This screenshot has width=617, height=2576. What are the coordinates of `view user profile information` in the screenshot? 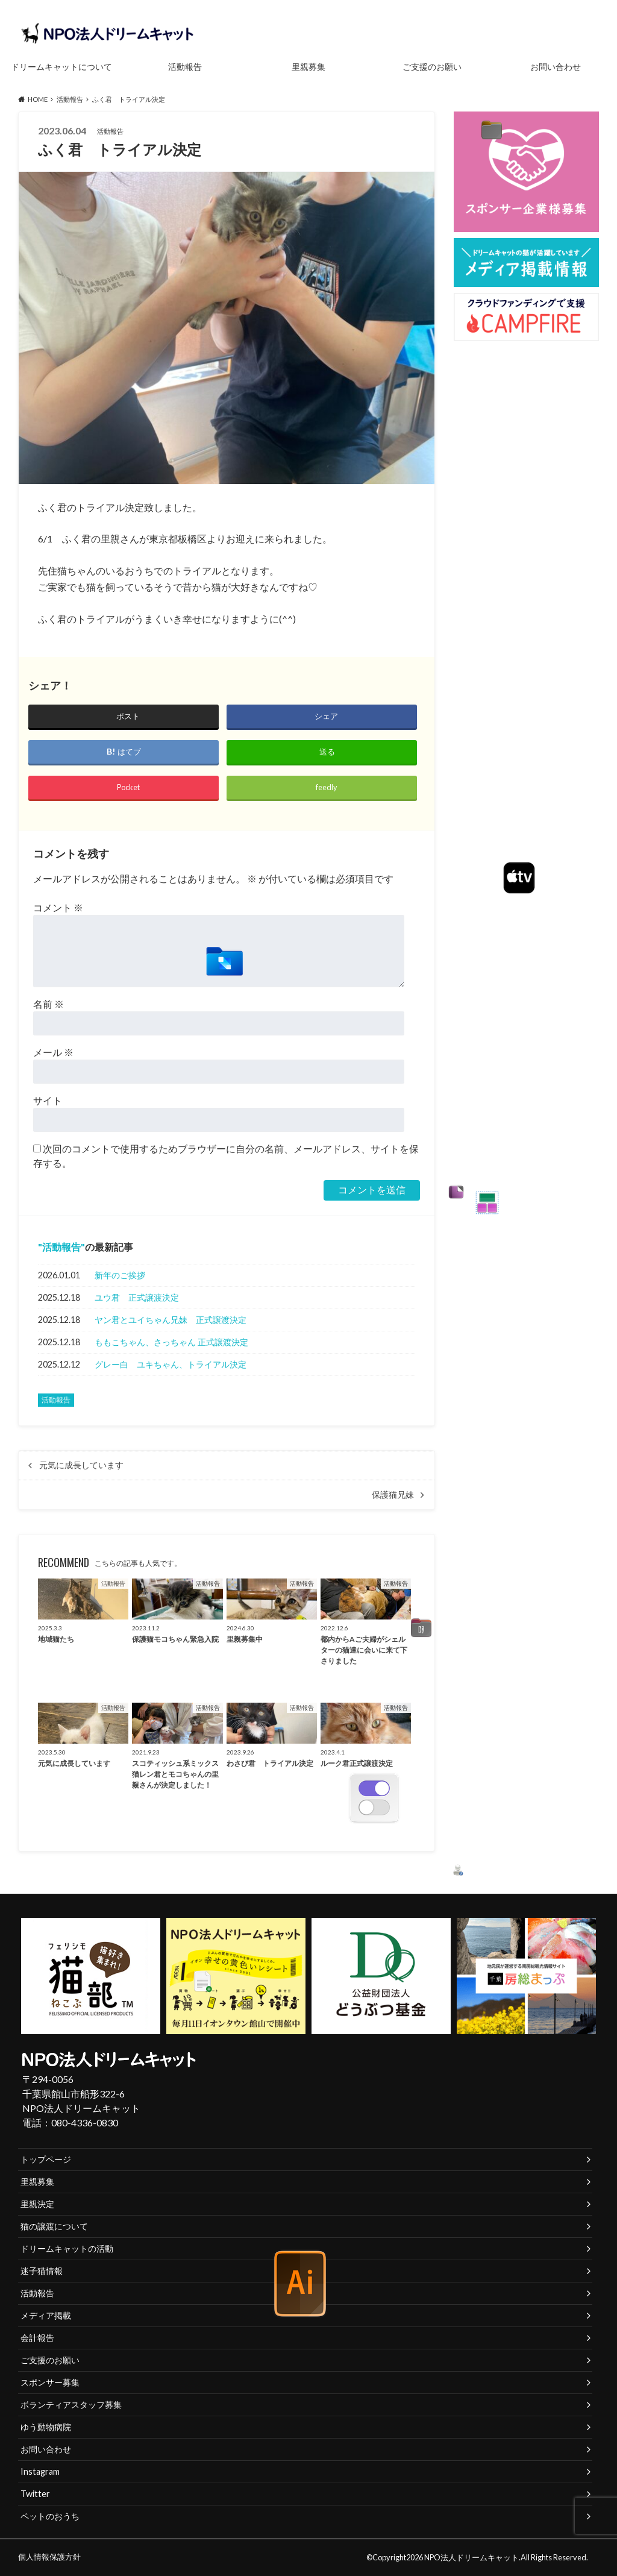 It's located at (458, 1870).